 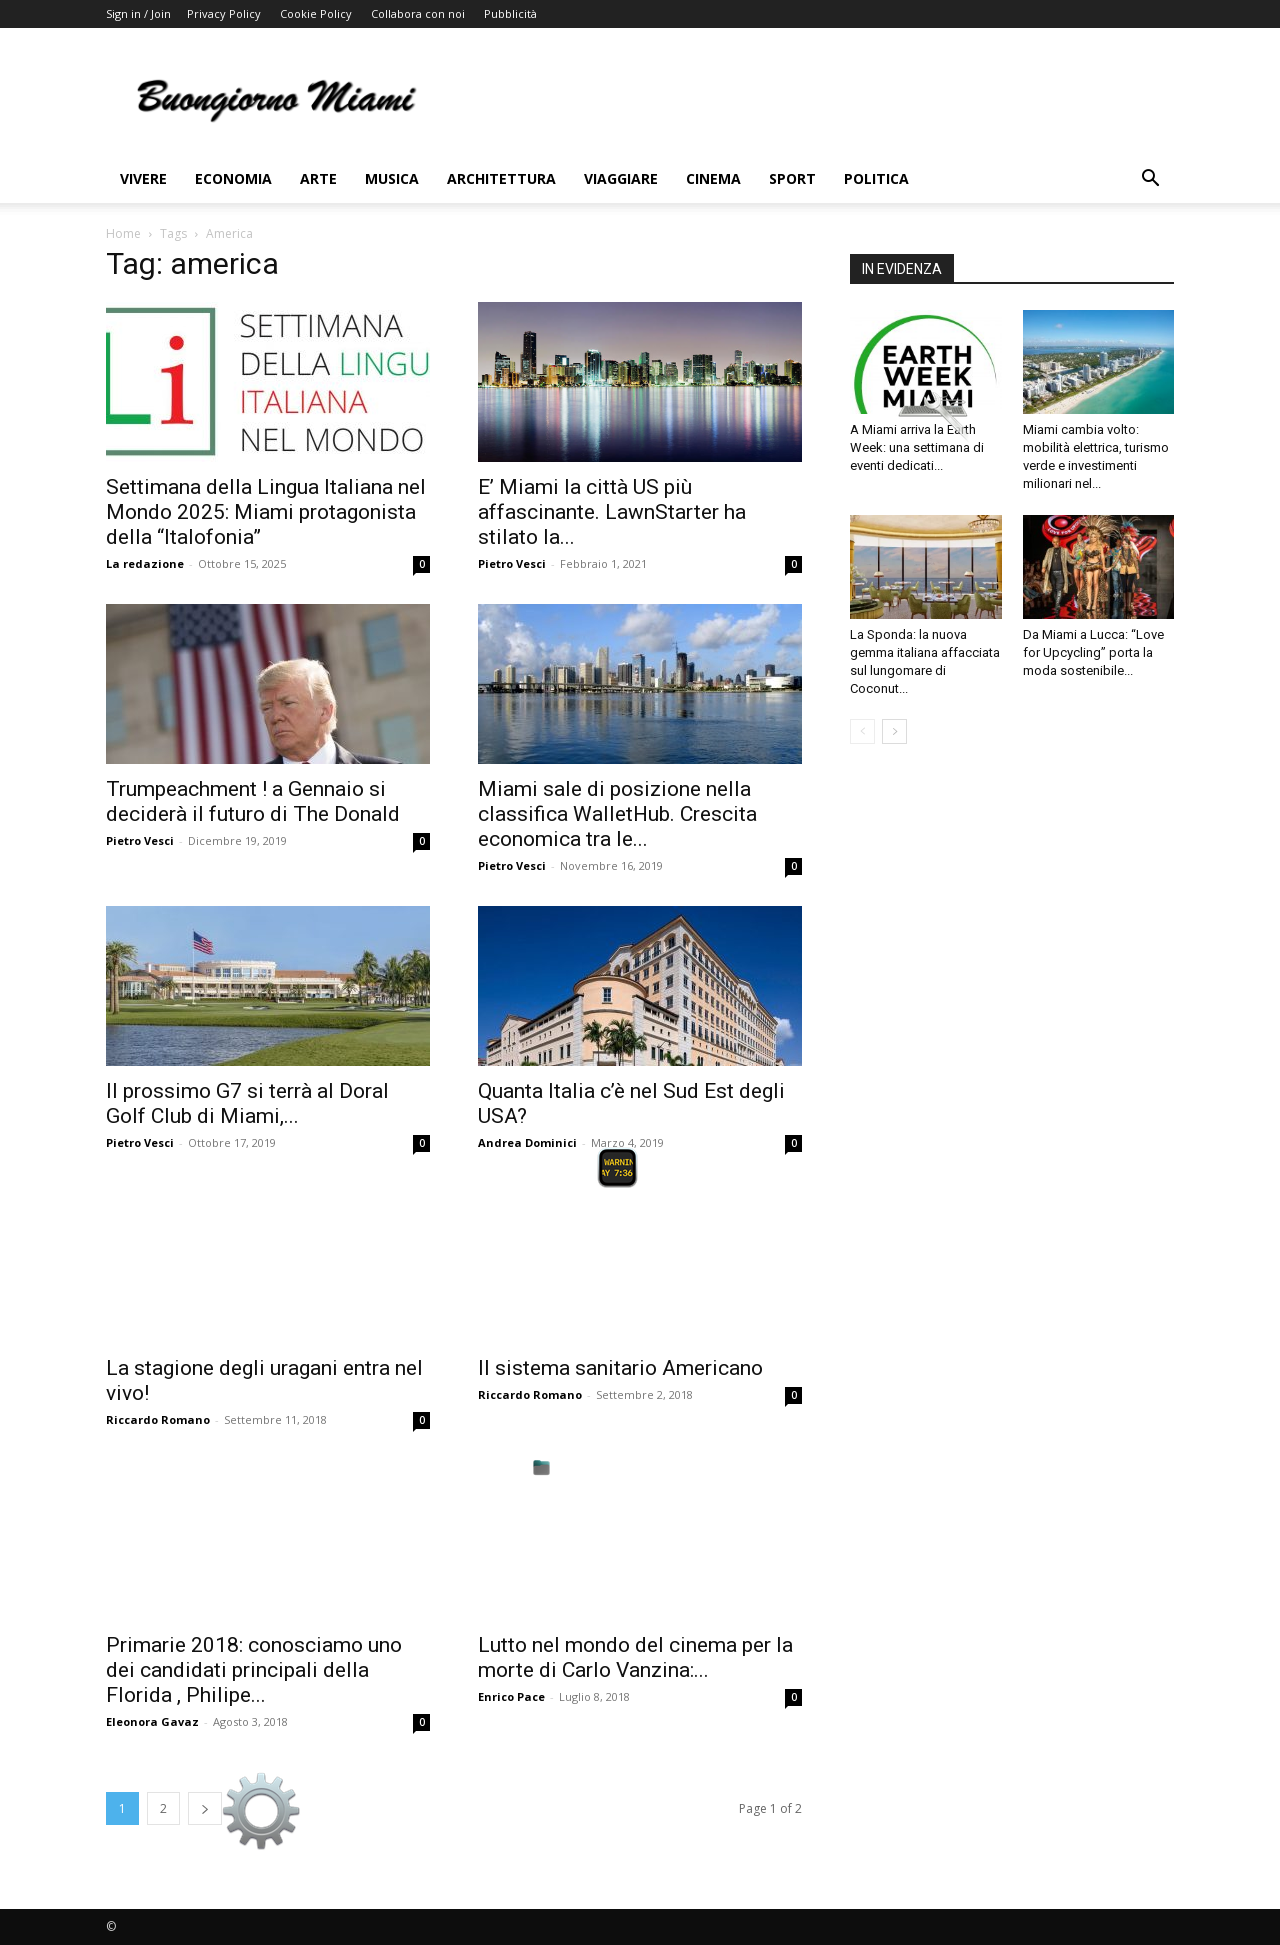 I want to click on open the console app to view system logs, so click(x=617, y=1167).